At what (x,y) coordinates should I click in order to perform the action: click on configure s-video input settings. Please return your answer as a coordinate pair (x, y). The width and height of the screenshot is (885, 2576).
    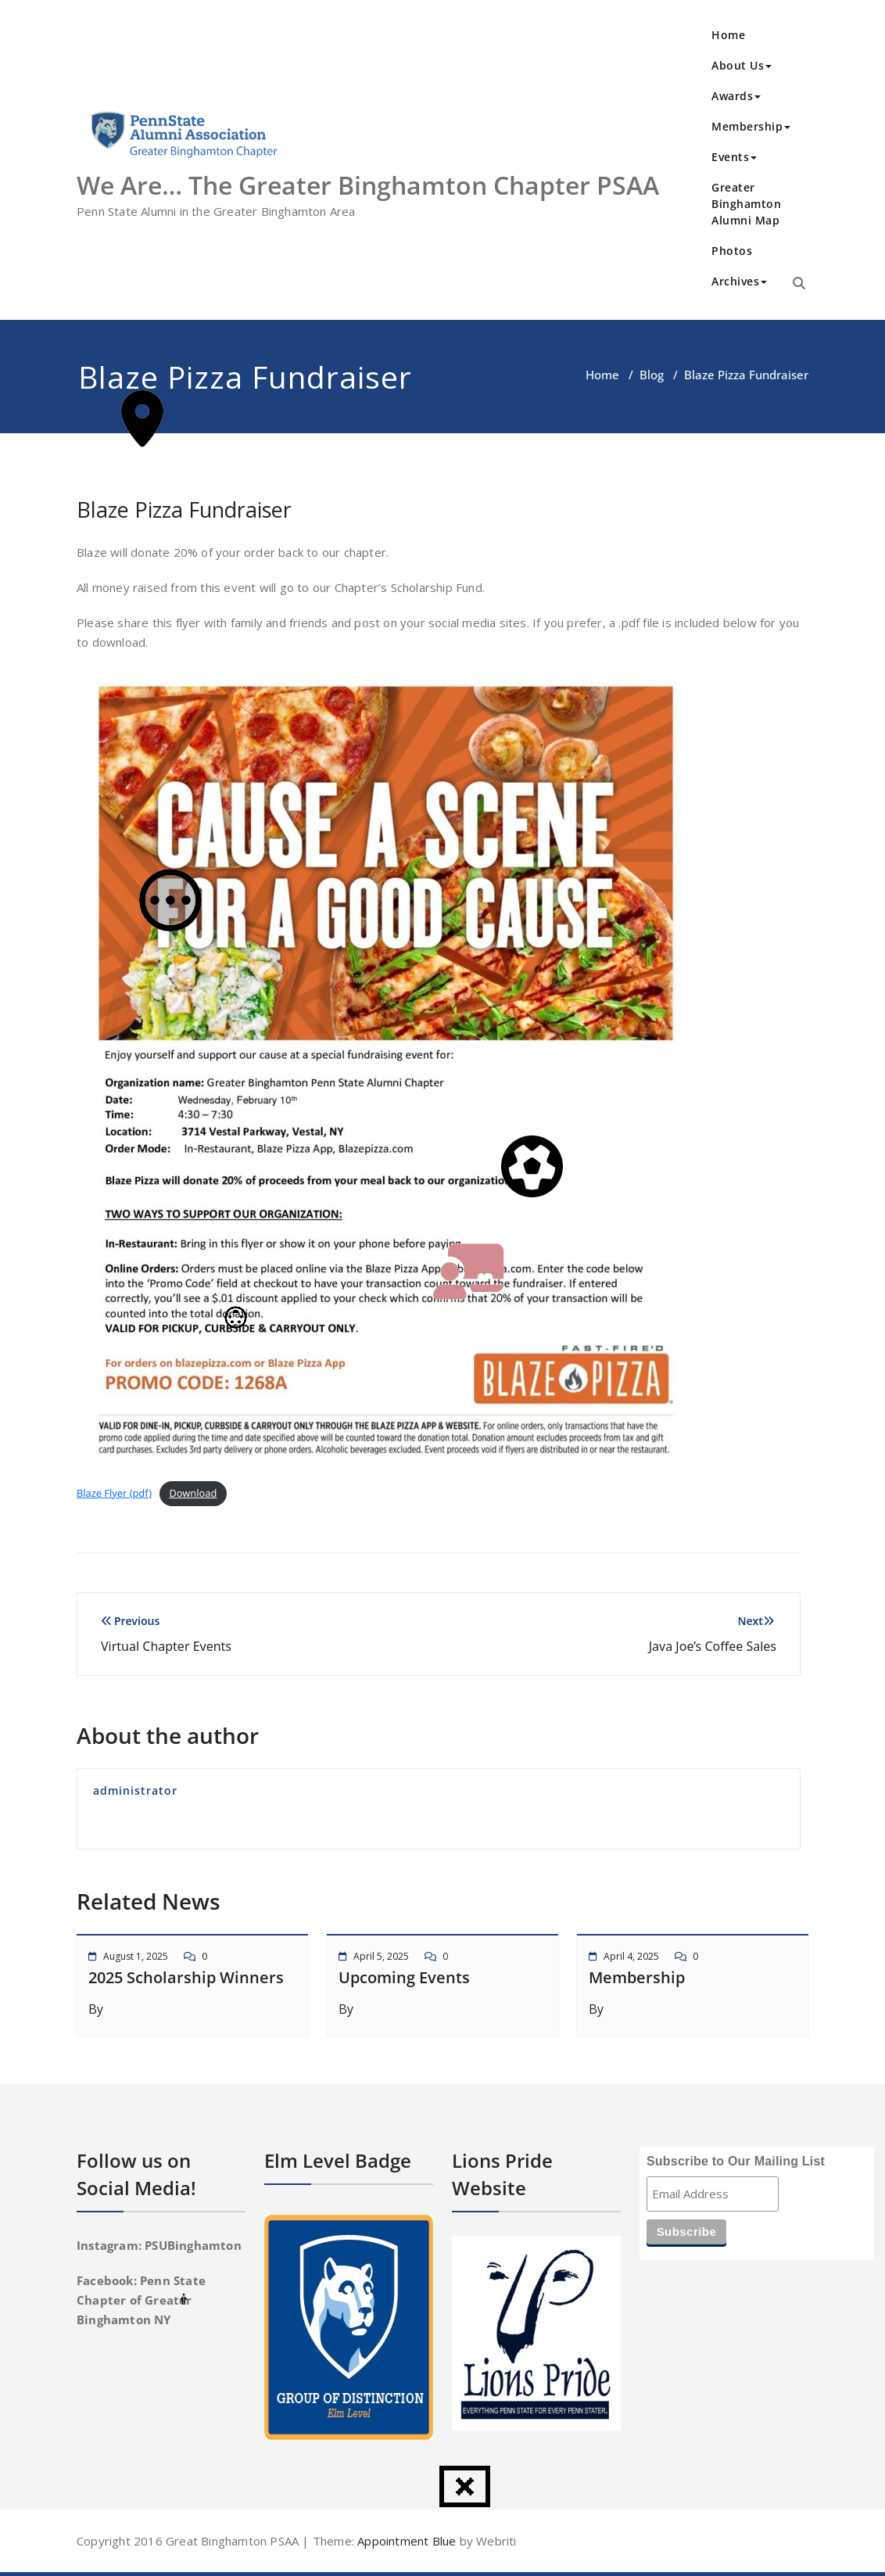
    Looking at the image, I should click on (235, 1317).